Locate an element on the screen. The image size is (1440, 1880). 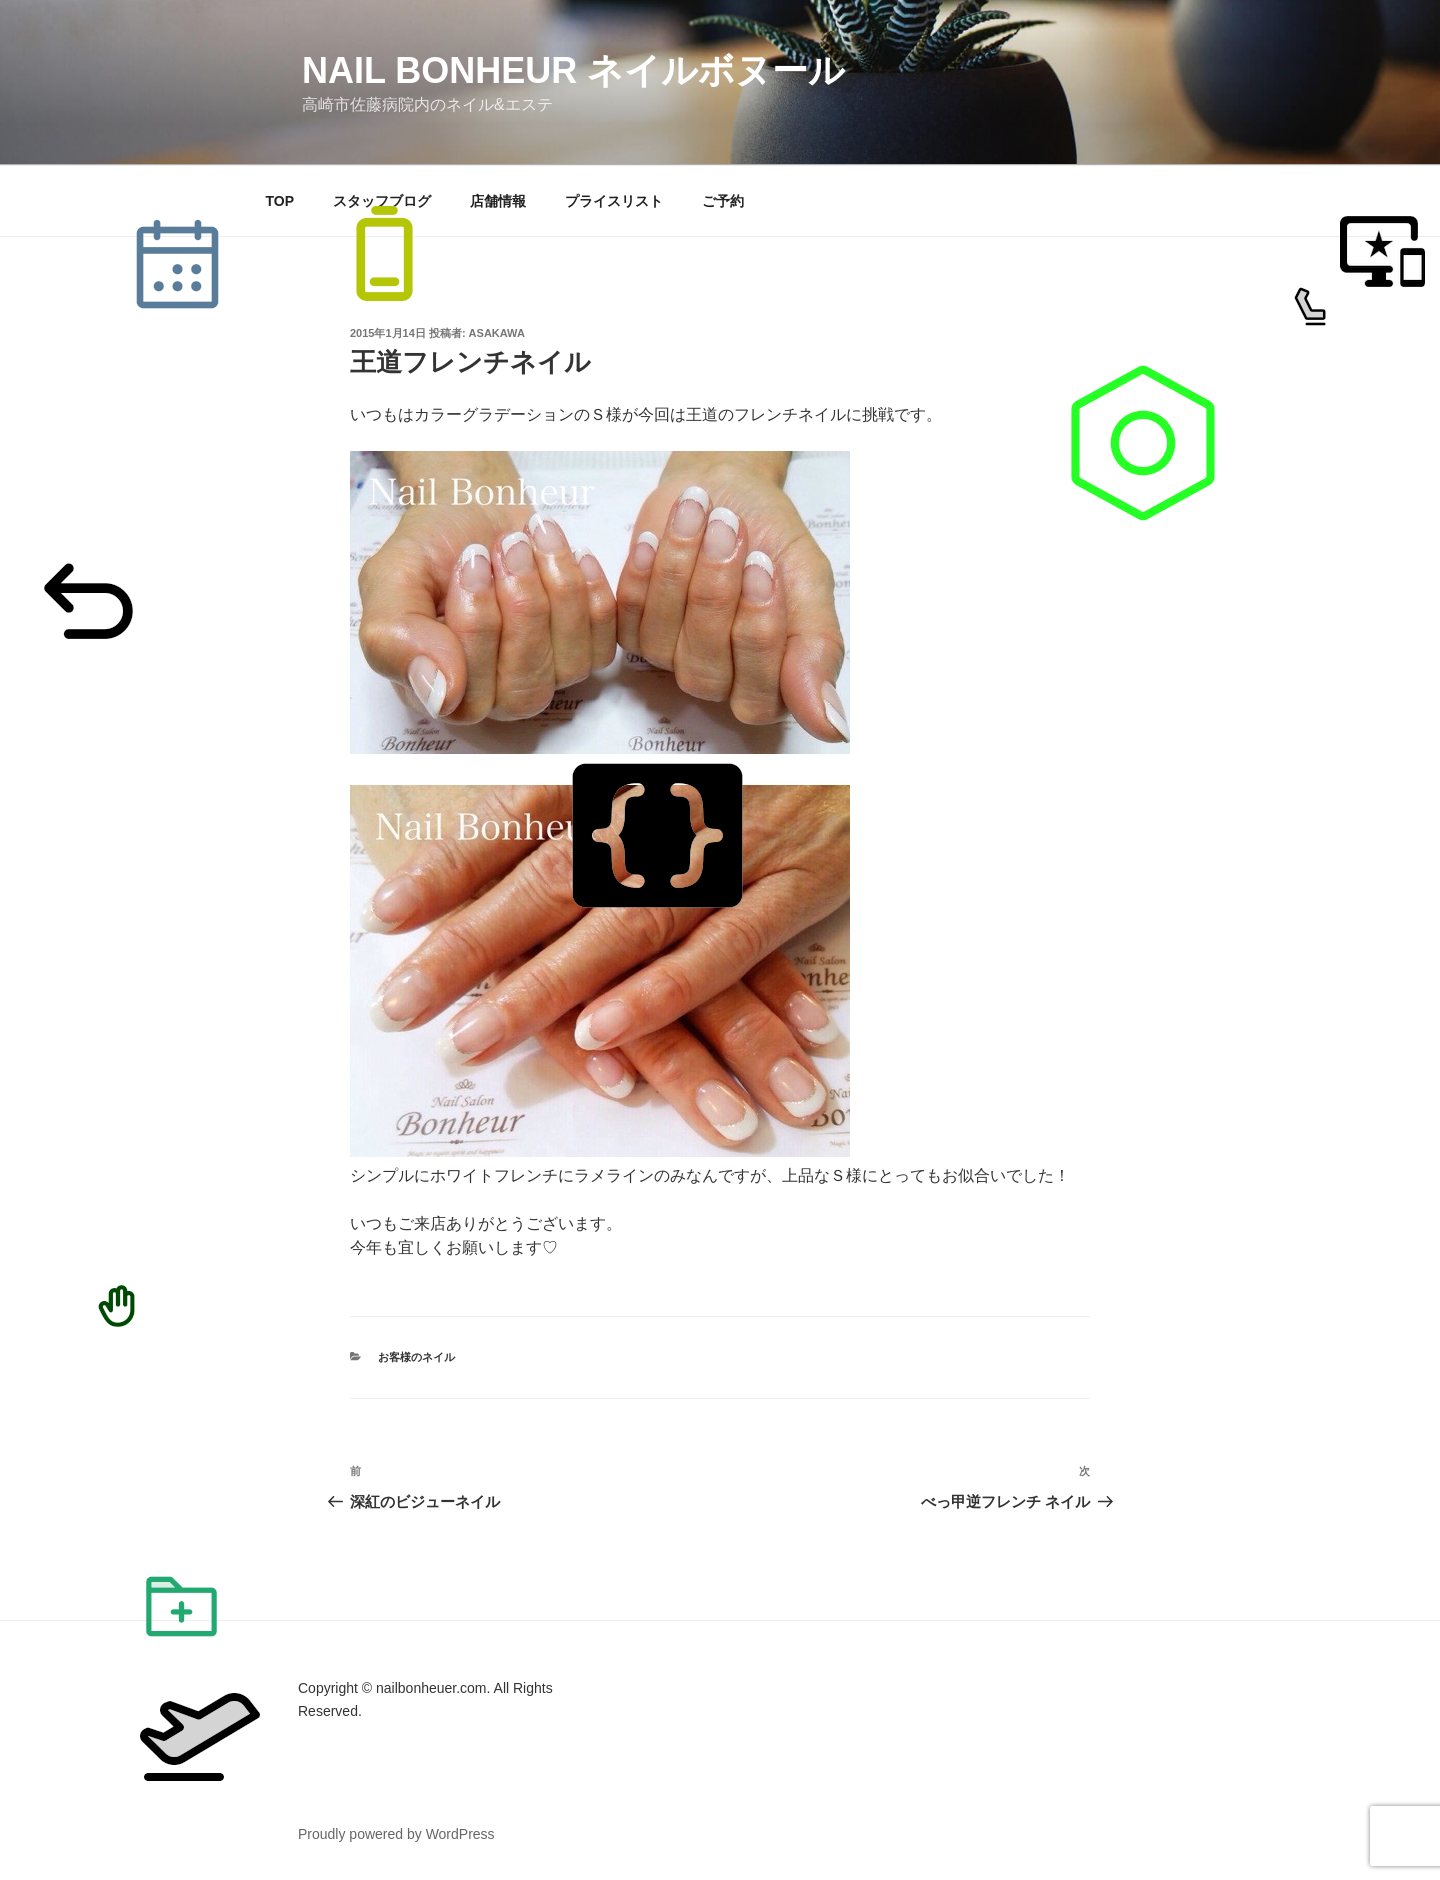
flight departure or takeoff status is located at coordinates (200, 1733).